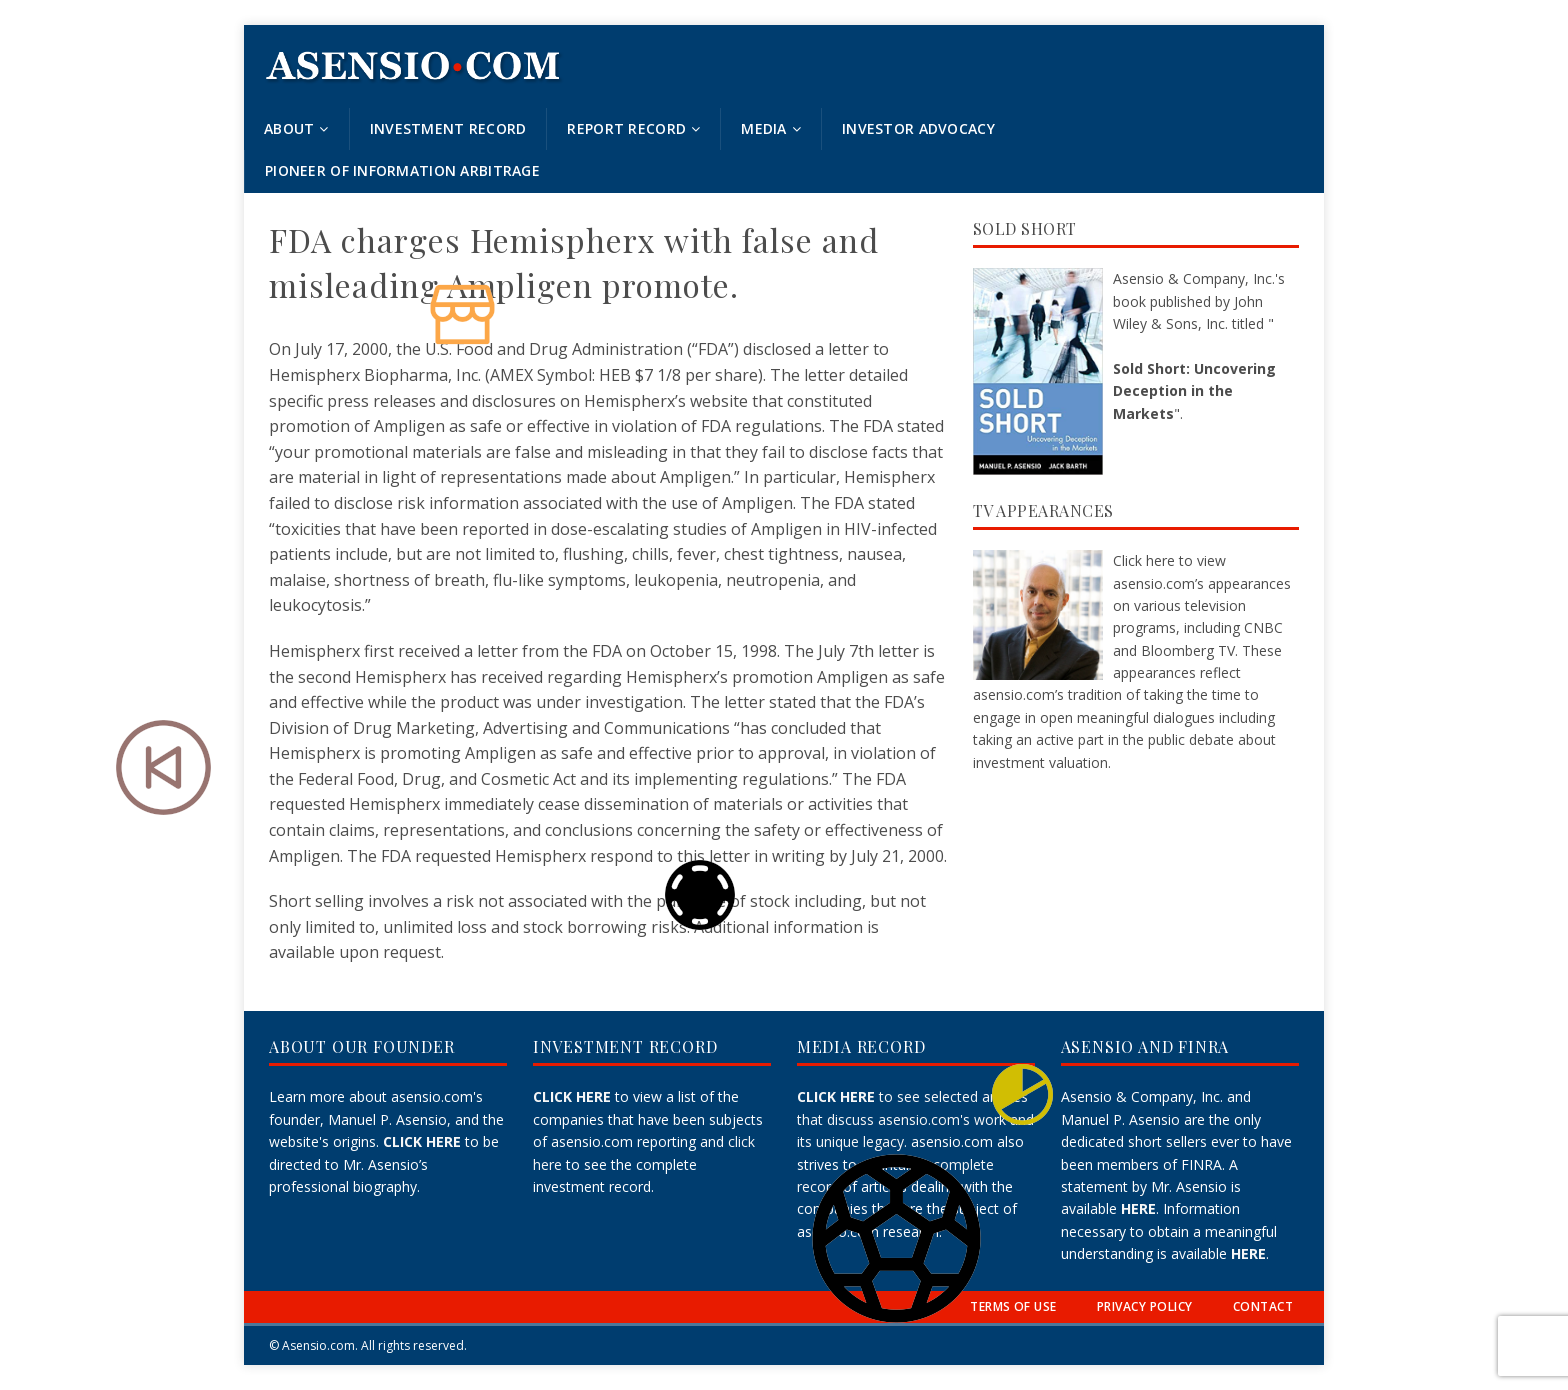 The image size is (1568, 1390). What do you see at coordinates (700, 895) in the screenshot?
I see `indicates loading or processing in progress` at bounding box center [700, 895].